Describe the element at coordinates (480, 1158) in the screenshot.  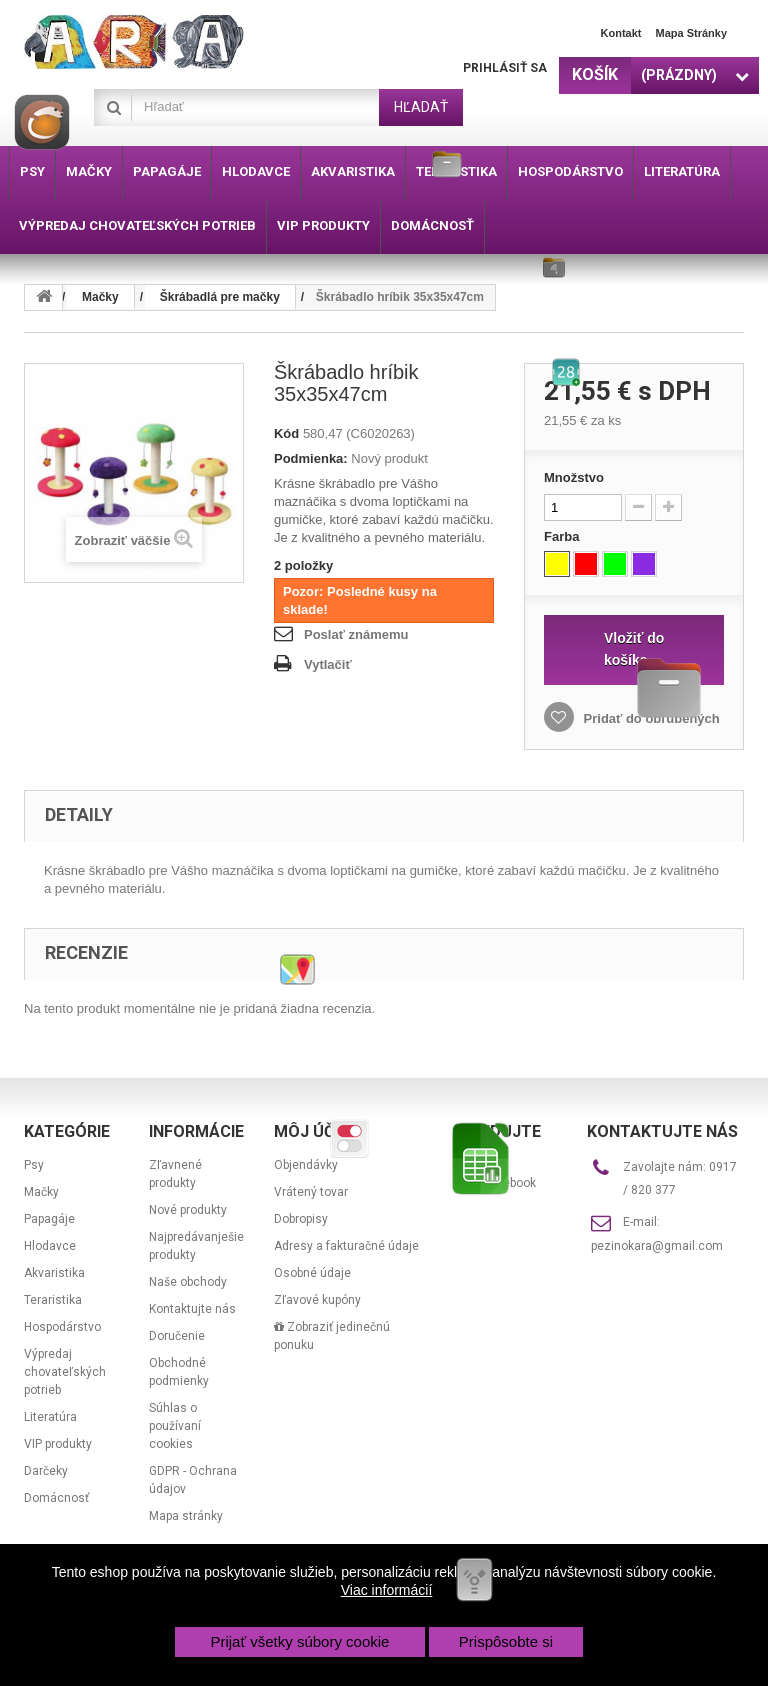
I see `open LibreOffice Calc spreadsheet application` at that location.